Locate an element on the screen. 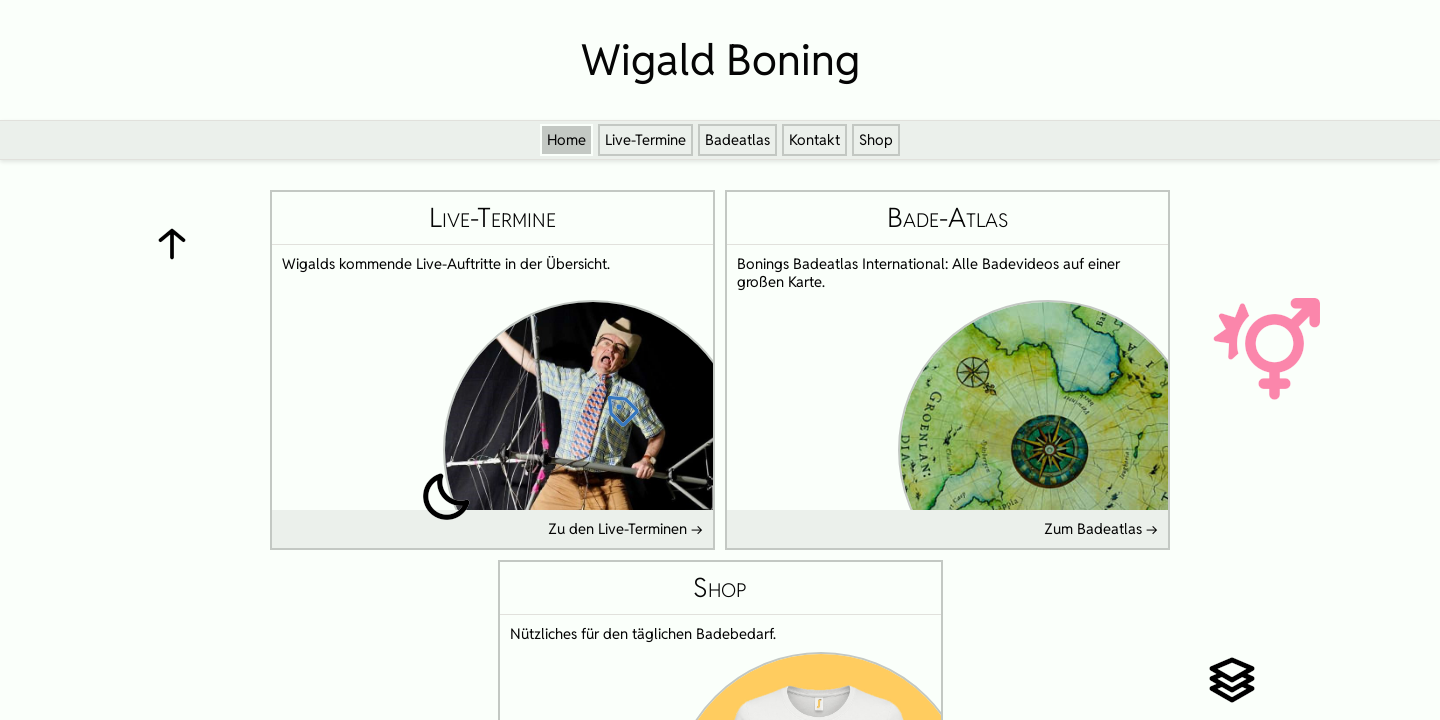 This screenshot has height=720, width=1440. indicates gender-based violence awareness or resources is located at coordinates (1266, 351).